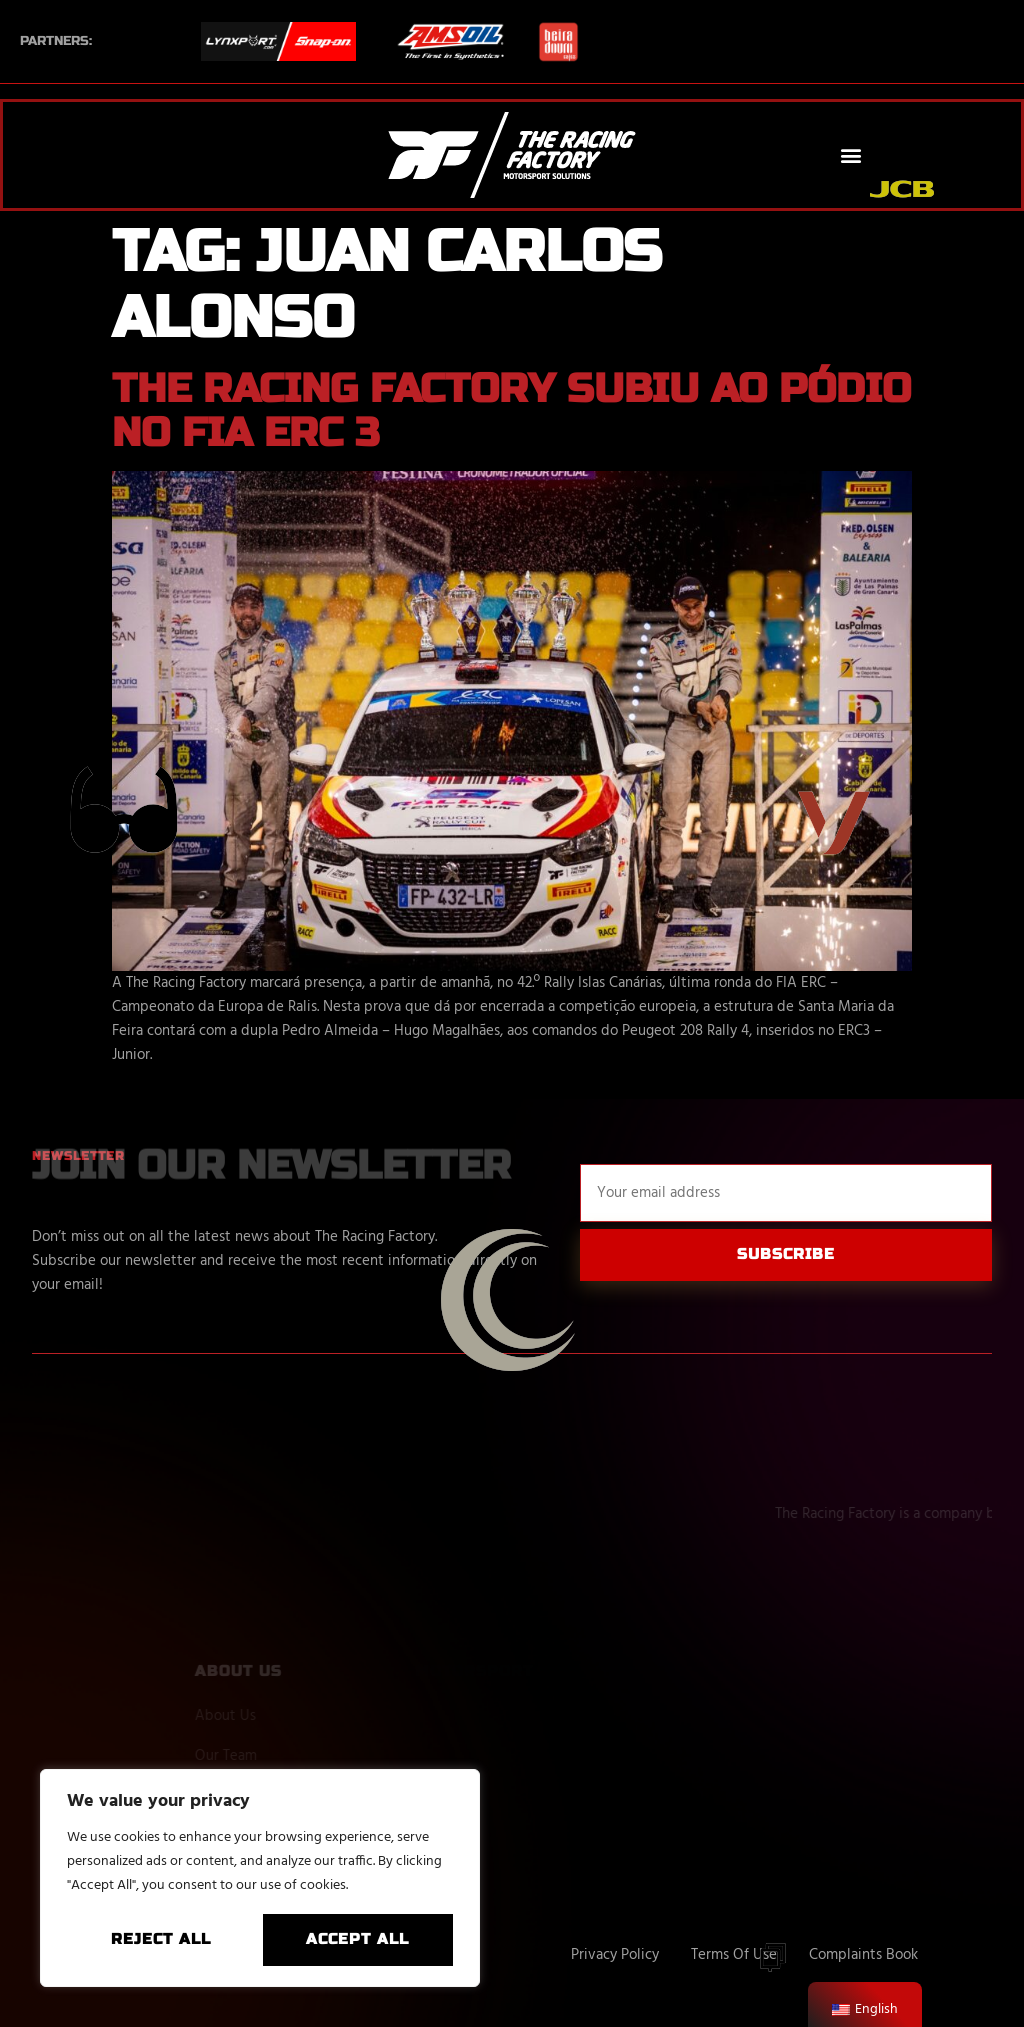  I want to click on enable reading mode or accessibility features, so click(124, 814).